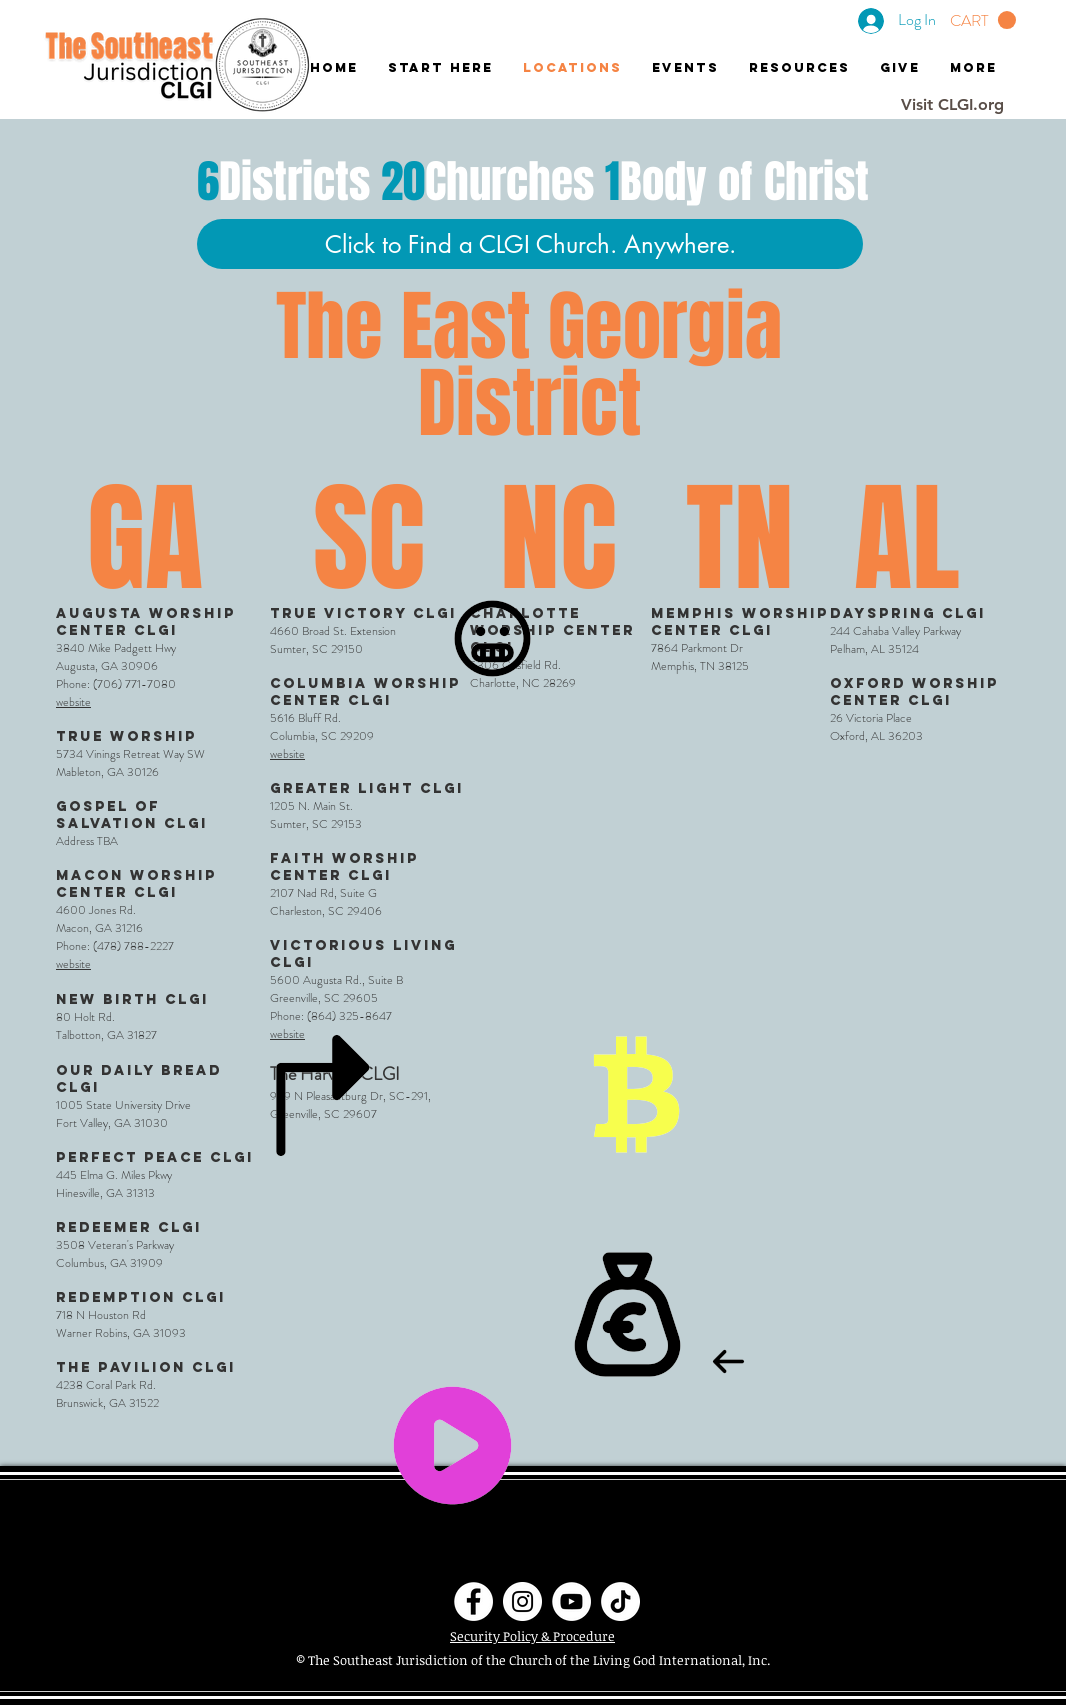 The height and width of the screenshot is (1705, 1066). Describe the element at coordinates (627, 1314) in the screenshot. I see `view euro tax information` at that location.